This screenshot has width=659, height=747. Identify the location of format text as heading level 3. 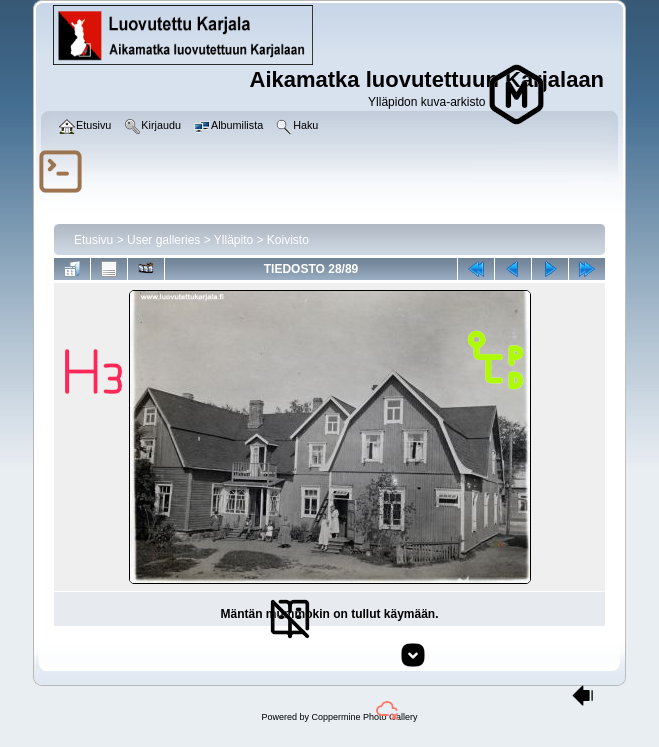
(93, 371).